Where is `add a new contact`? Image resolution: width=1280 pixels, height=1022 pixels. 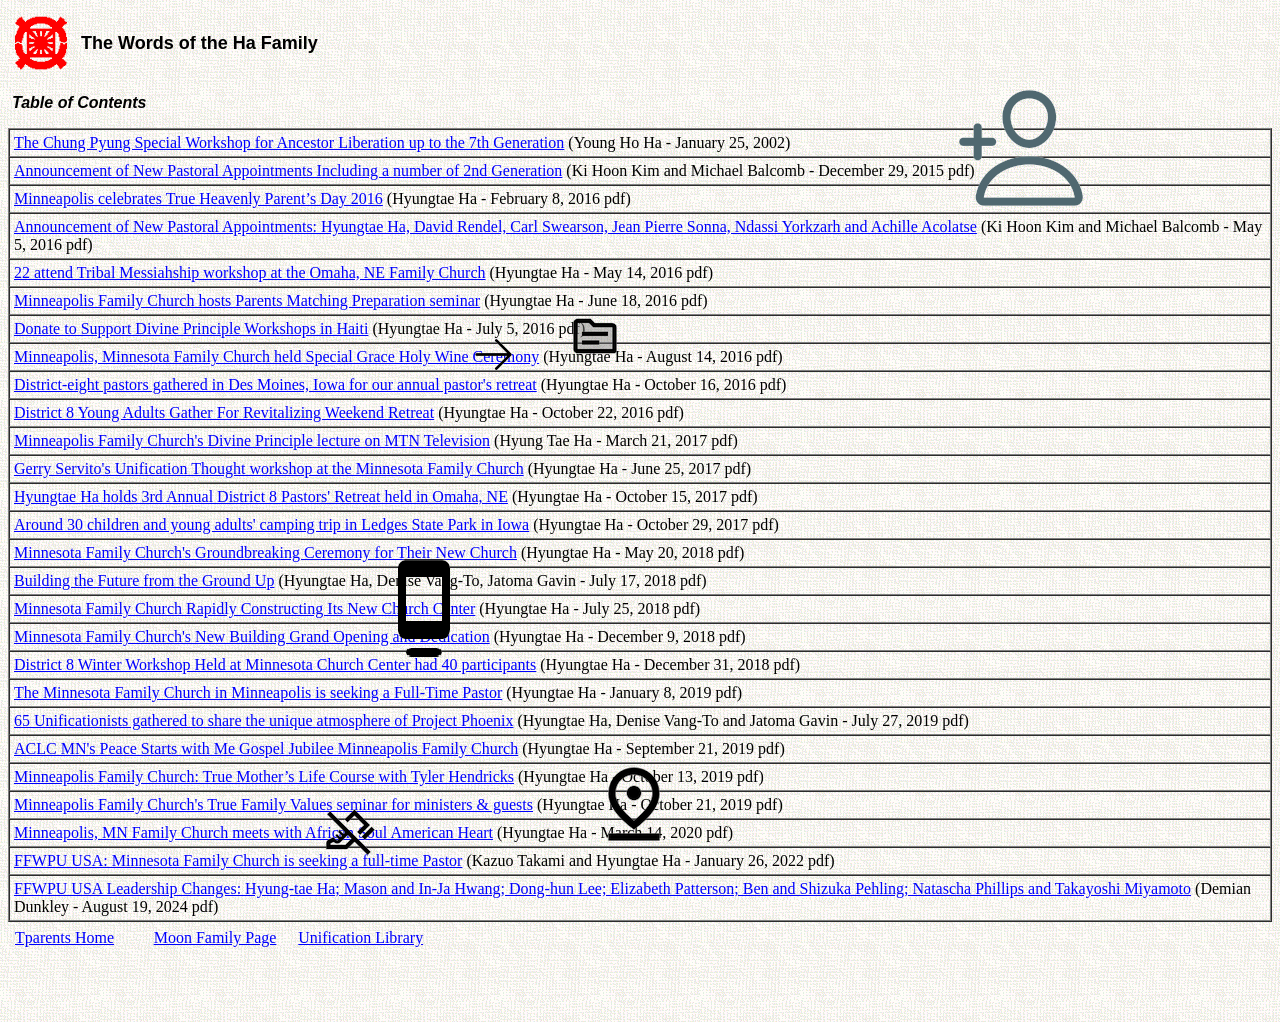 add a new contact is located at coordinates (1021, 148).